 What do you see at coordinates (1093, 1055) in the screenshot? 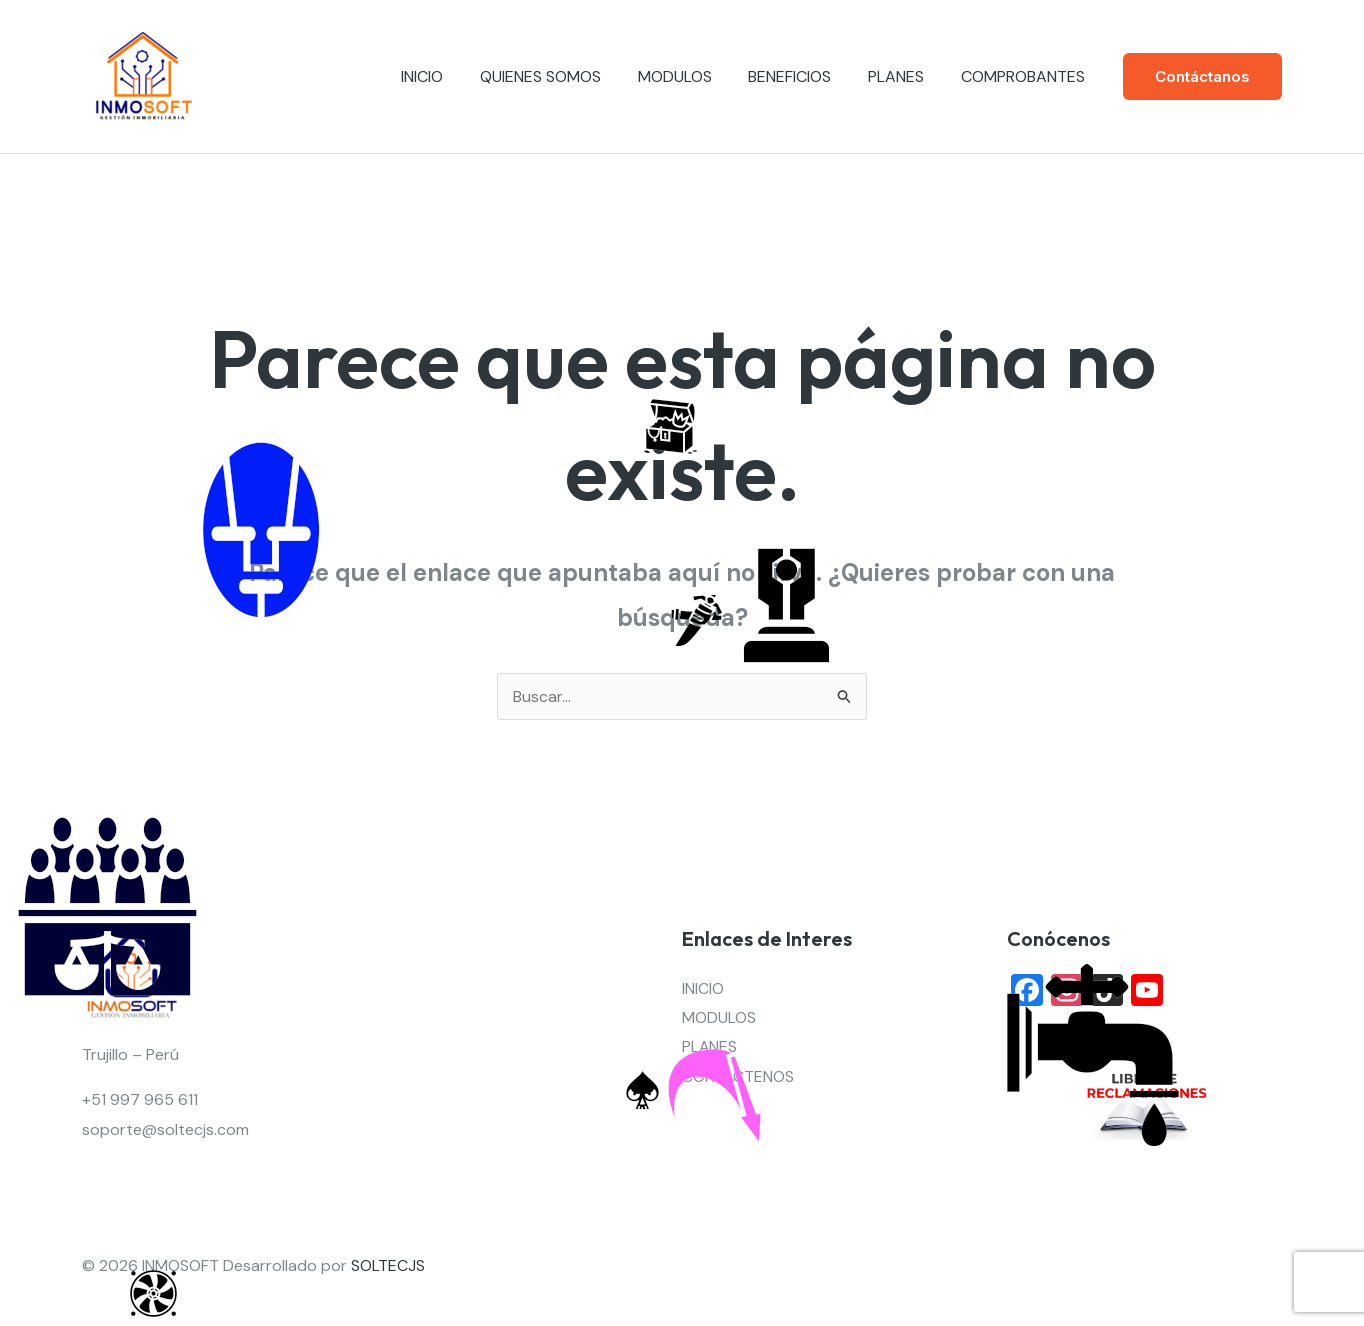
I see `water utility or plumbing settings` at bounding box center [1093, 1055].